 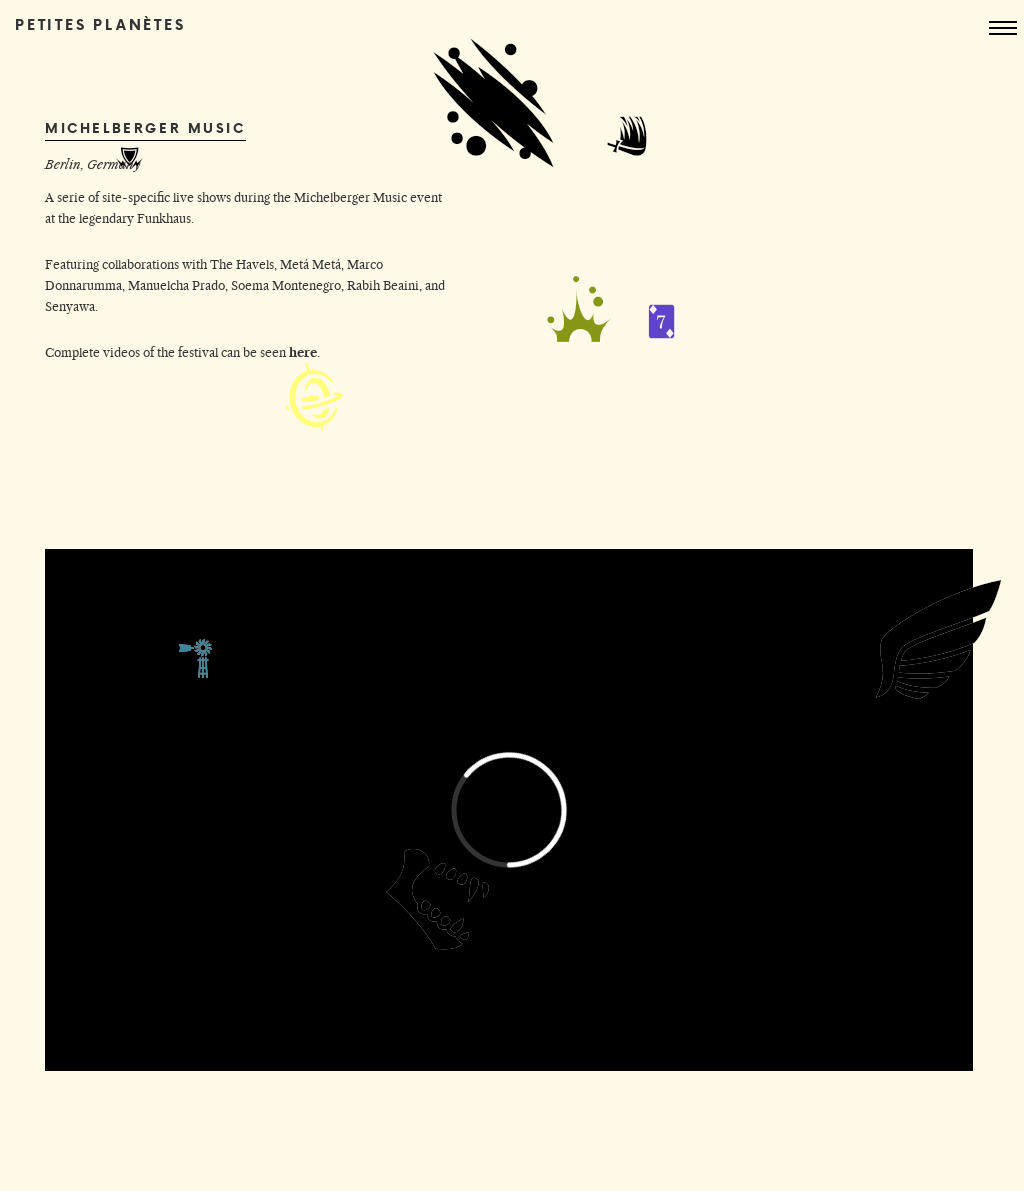 I want to click on perform a slash attack in combat, so click(x=627, y=136).